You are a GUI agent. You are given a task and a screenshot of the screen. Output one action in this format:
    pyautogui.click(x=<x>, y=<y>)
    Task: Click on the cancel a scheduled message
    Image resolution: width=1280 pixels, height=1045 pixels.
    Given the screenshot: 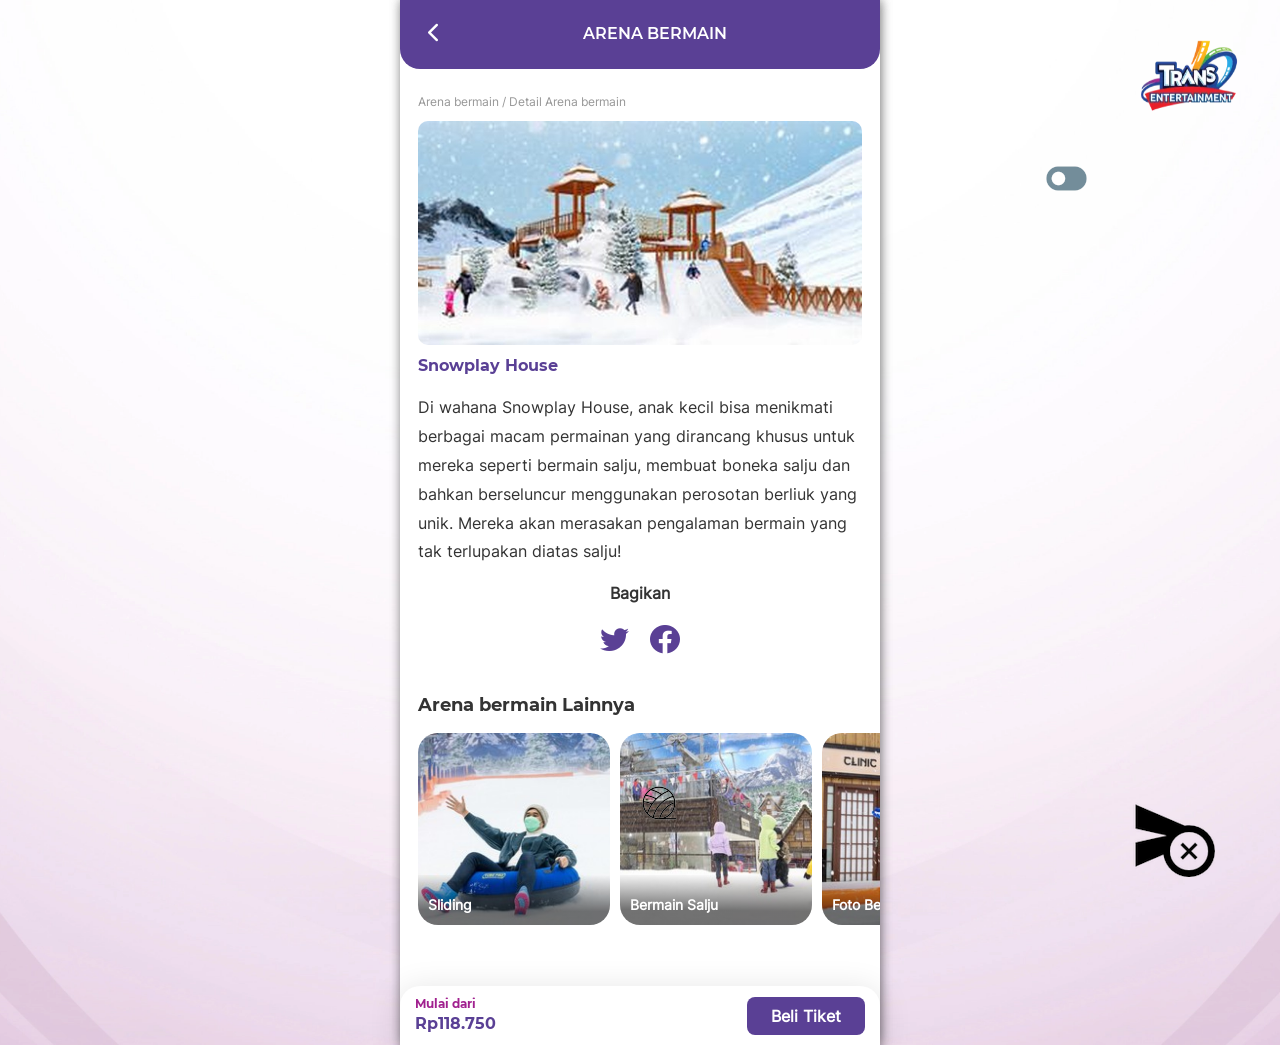 What is the action you would take?
    pyautogui.click(x=1173, y=835)
    